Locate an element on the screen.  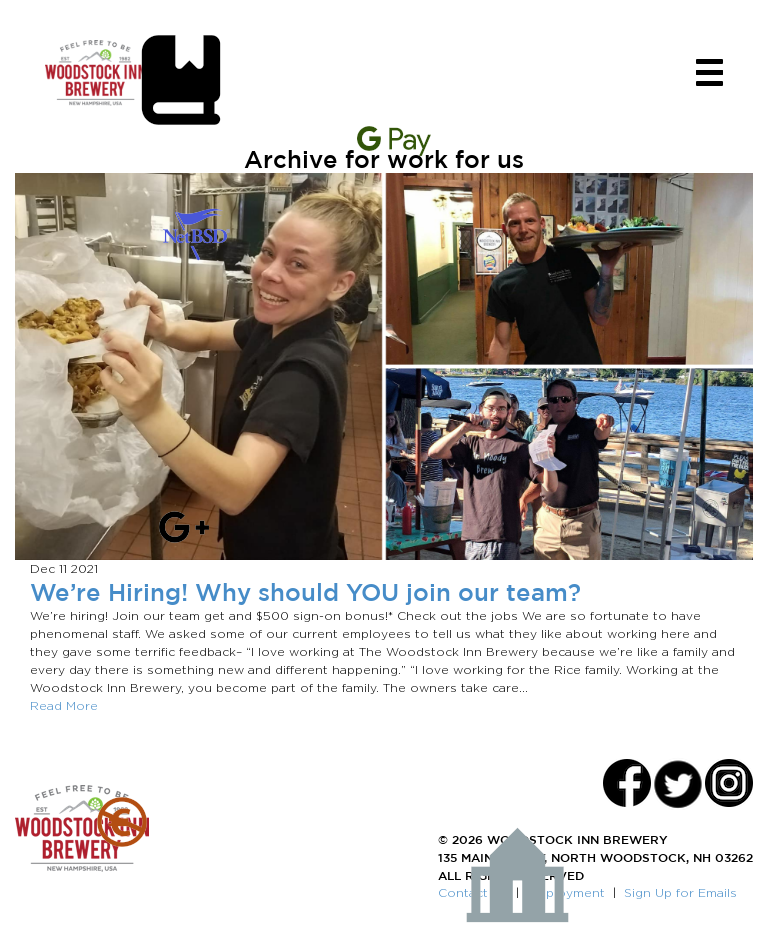
access education or school-related features is located at coordinates (517, 880).